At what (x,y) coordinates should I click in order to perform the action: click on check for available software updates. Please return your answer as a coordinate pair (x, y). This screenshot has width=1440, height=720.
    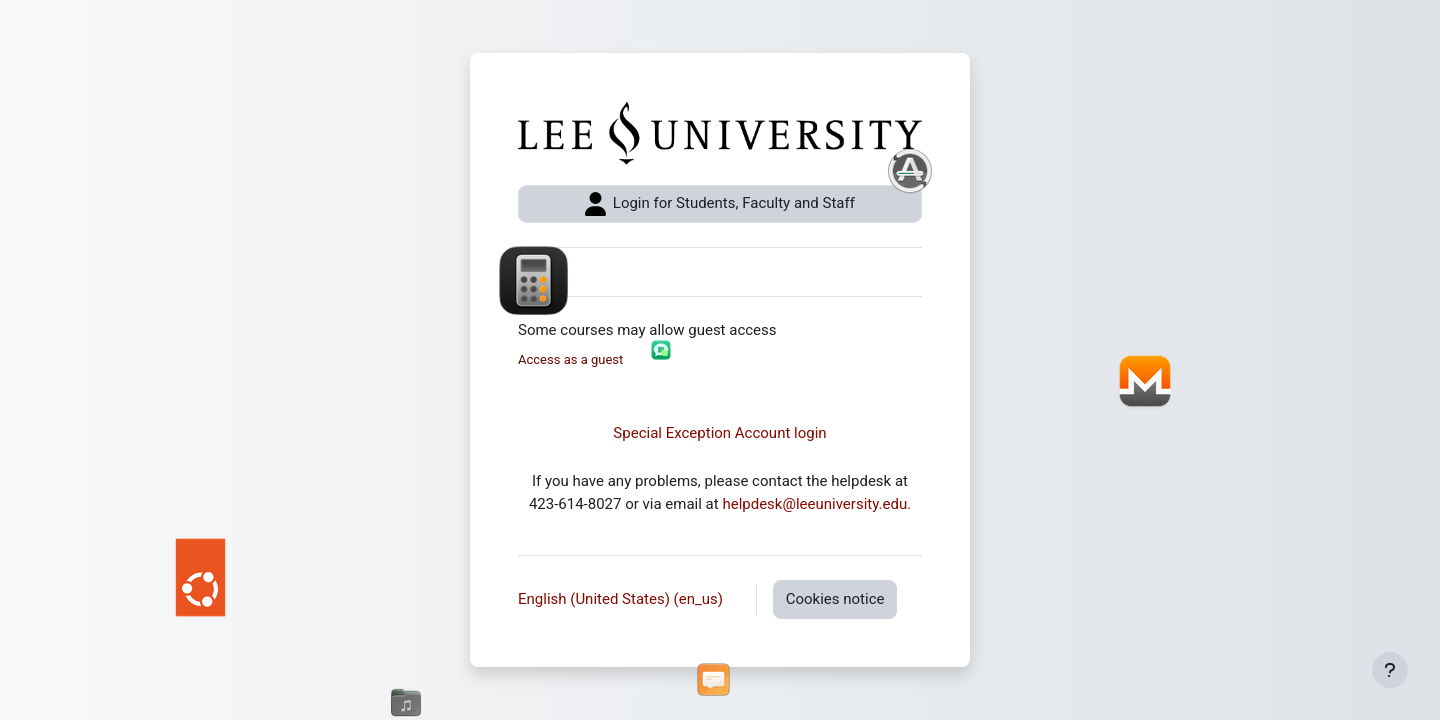
    Looking at the image, I should click on (910, 171).